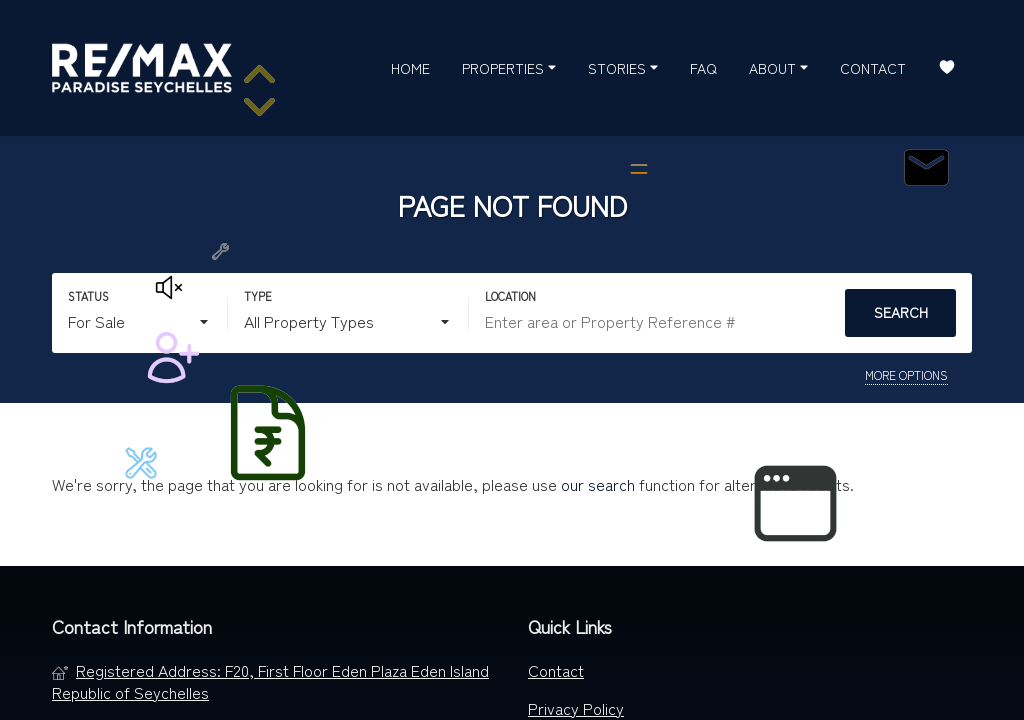  What do you see at coordinates (639, 169) in the screenshot?
I see `open navigation menu` at bounding box center [639, 169].